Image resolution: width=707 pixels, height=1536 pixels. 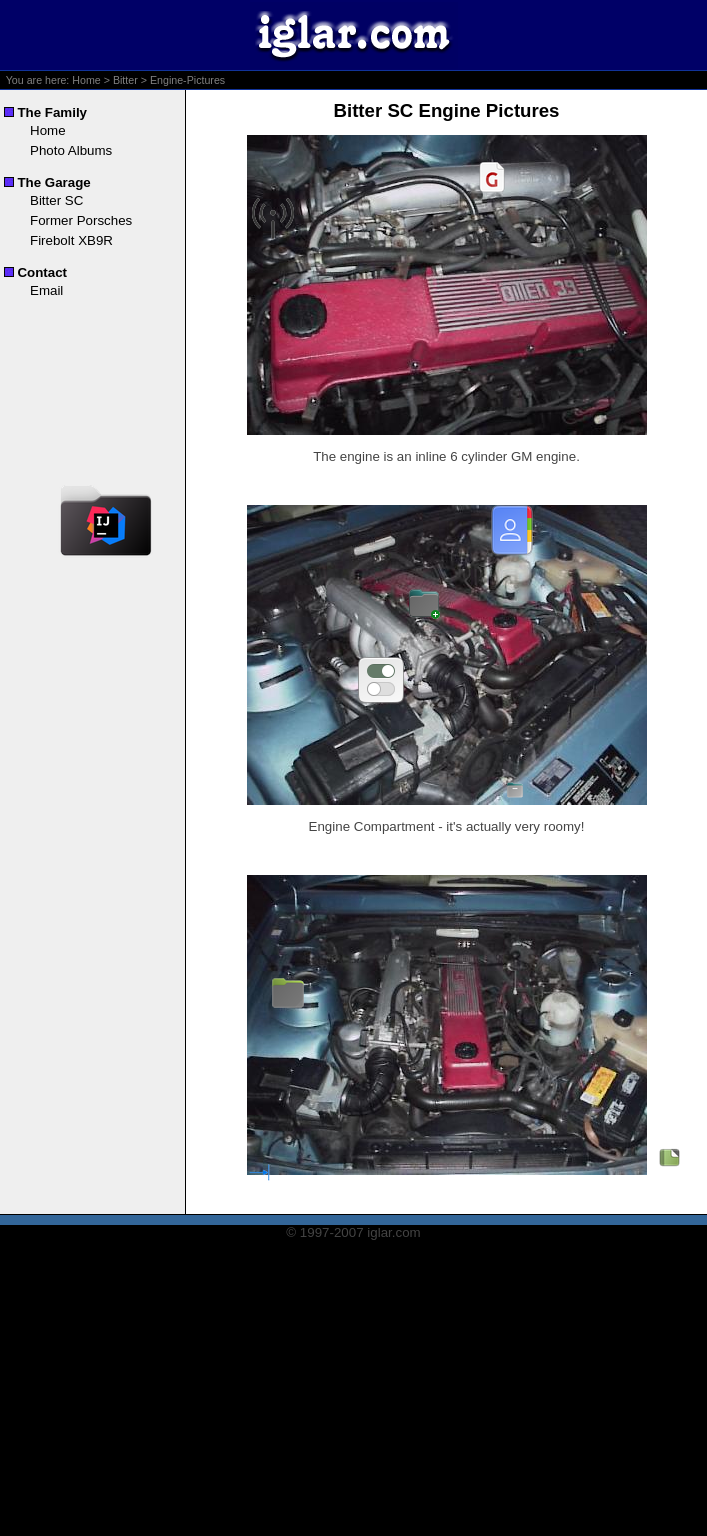 What do you see at coordinates (381, 680) in the screenshot?
I see `open unity tweak tool settings` at bounding box center [381, 680].